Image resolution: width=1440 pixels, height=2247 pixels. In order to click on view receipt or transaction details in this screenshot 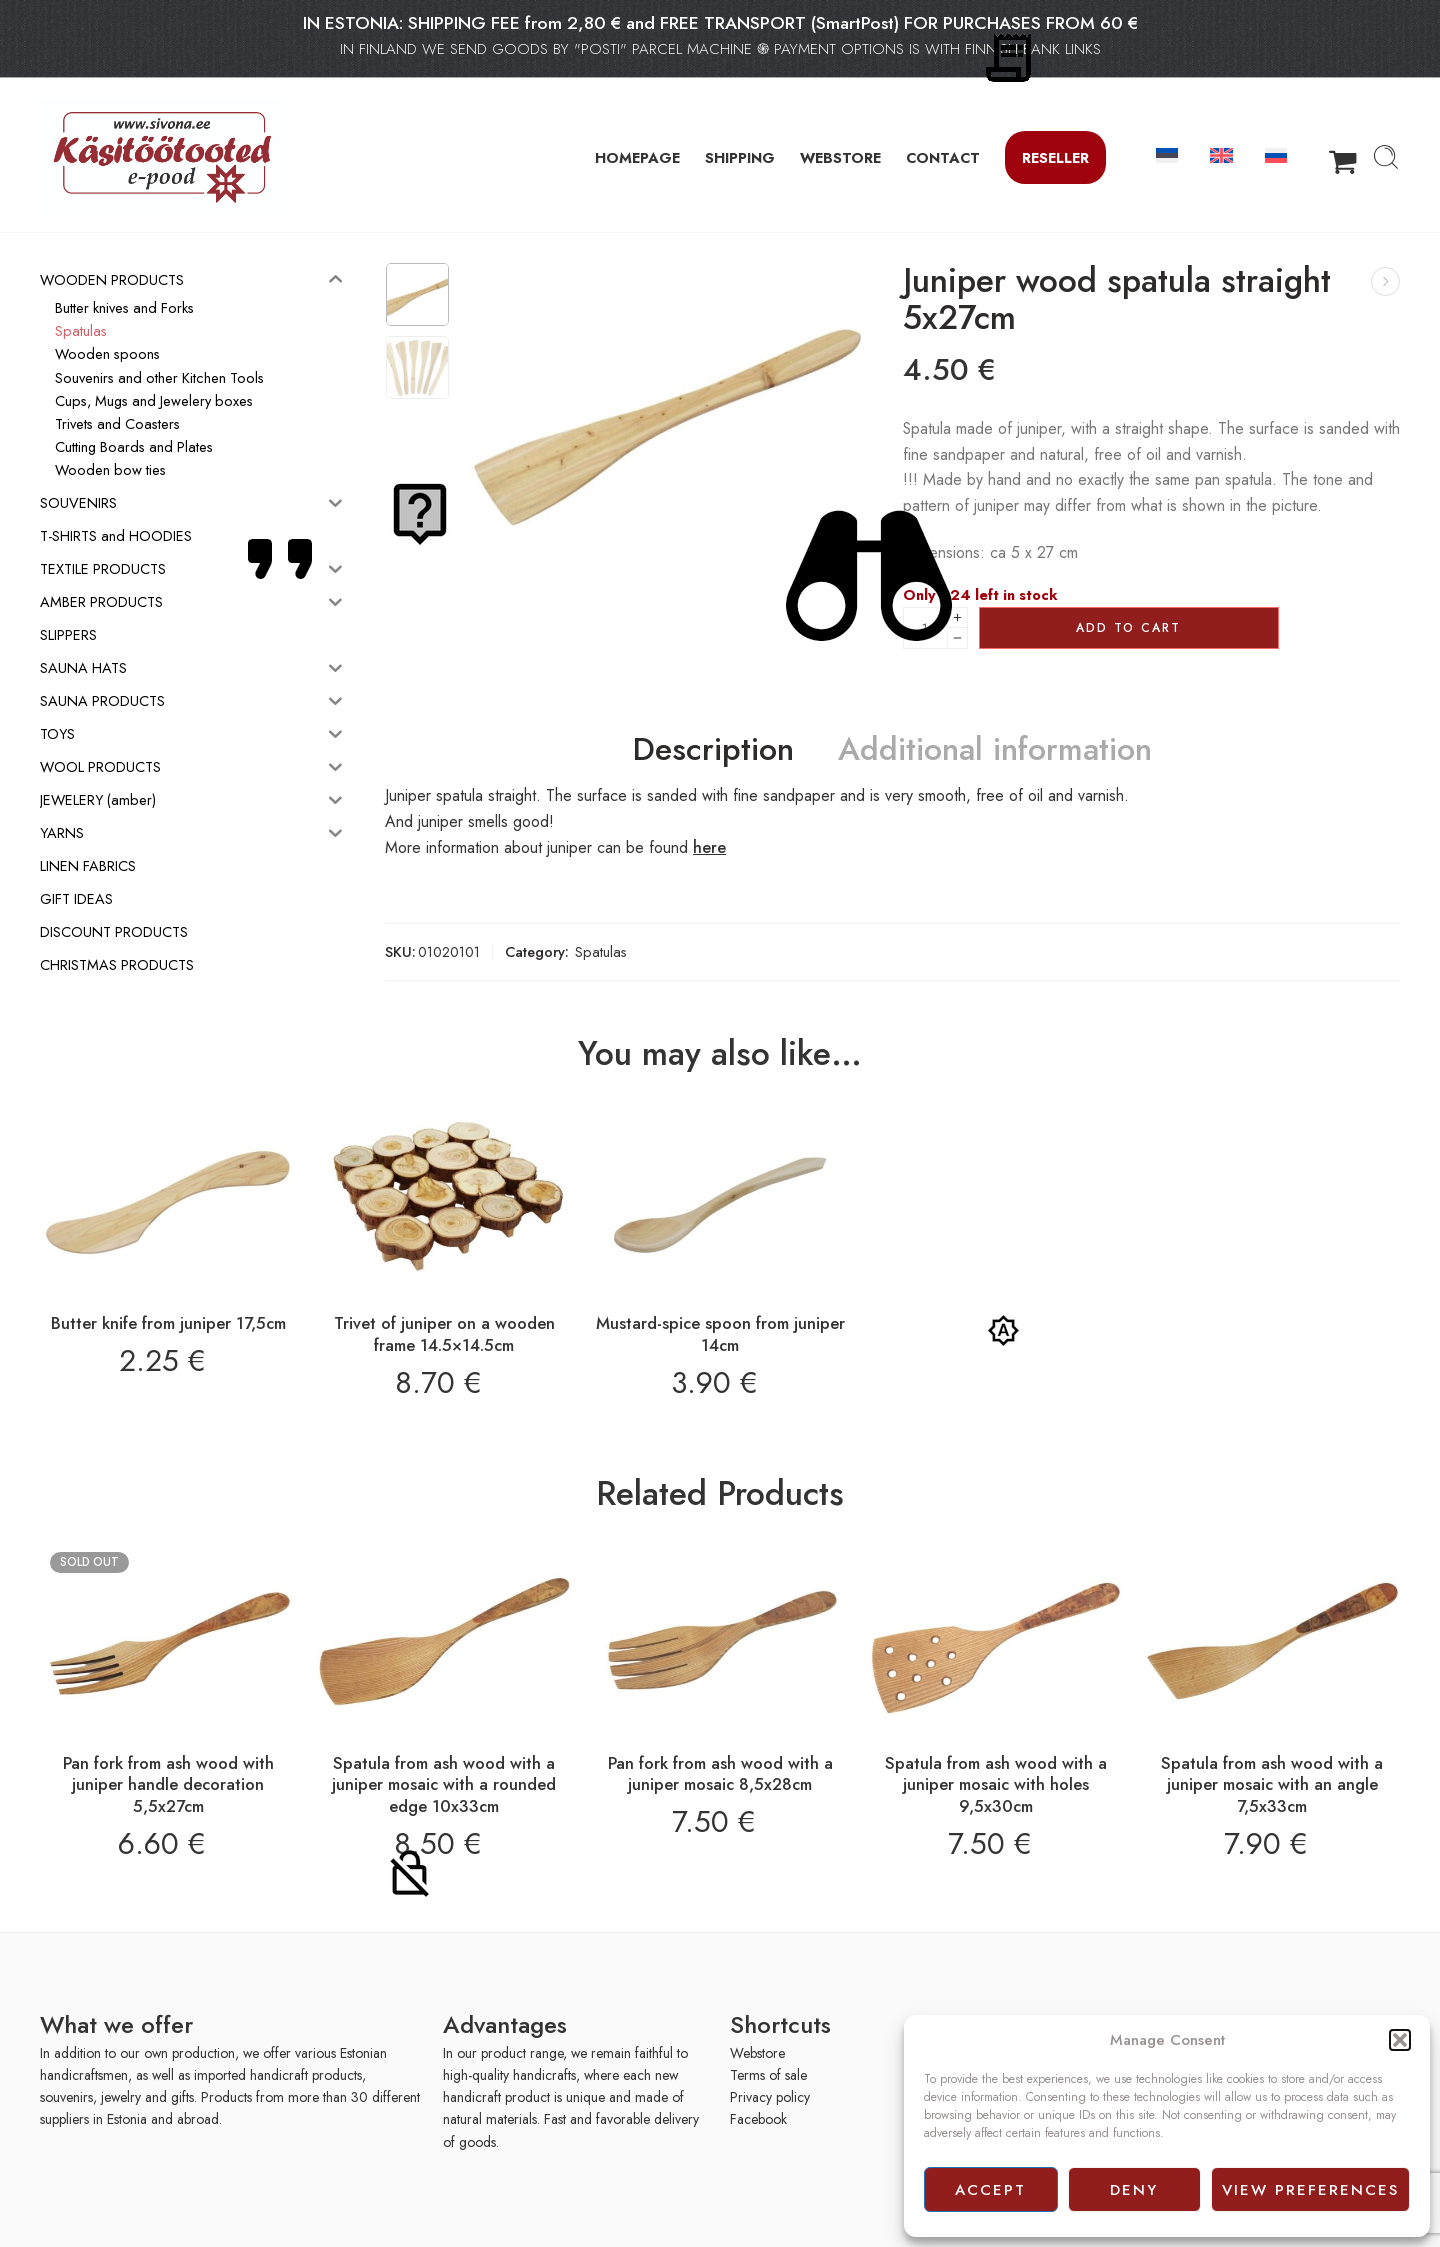, I will do `click(1008, 57)`.